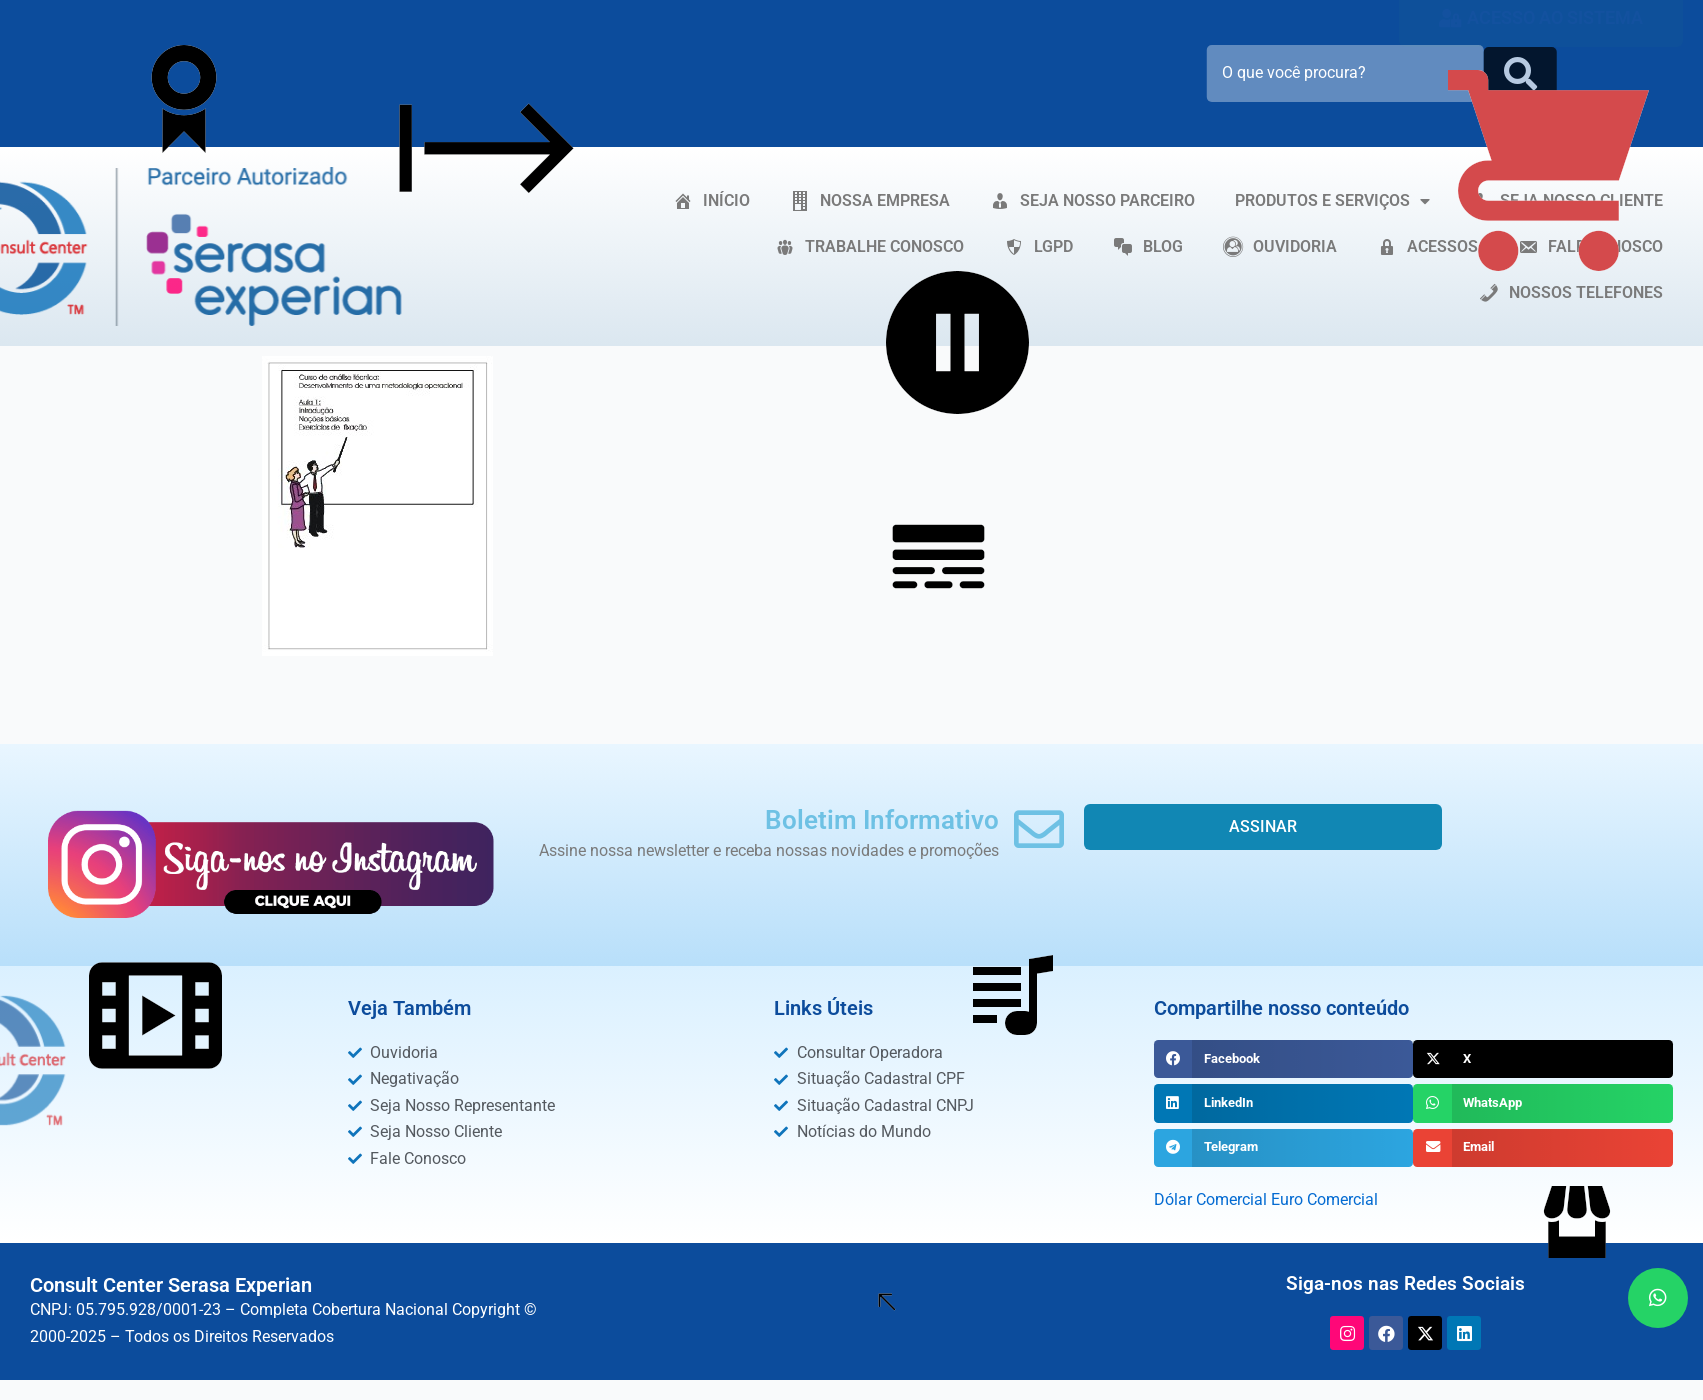 The width and height of the screenshot is (1703, 1400). What do you see at coordinates (1577, 1222) in the screenshot?
I see `open the store or shop` at bounding box center [1577, 1222].